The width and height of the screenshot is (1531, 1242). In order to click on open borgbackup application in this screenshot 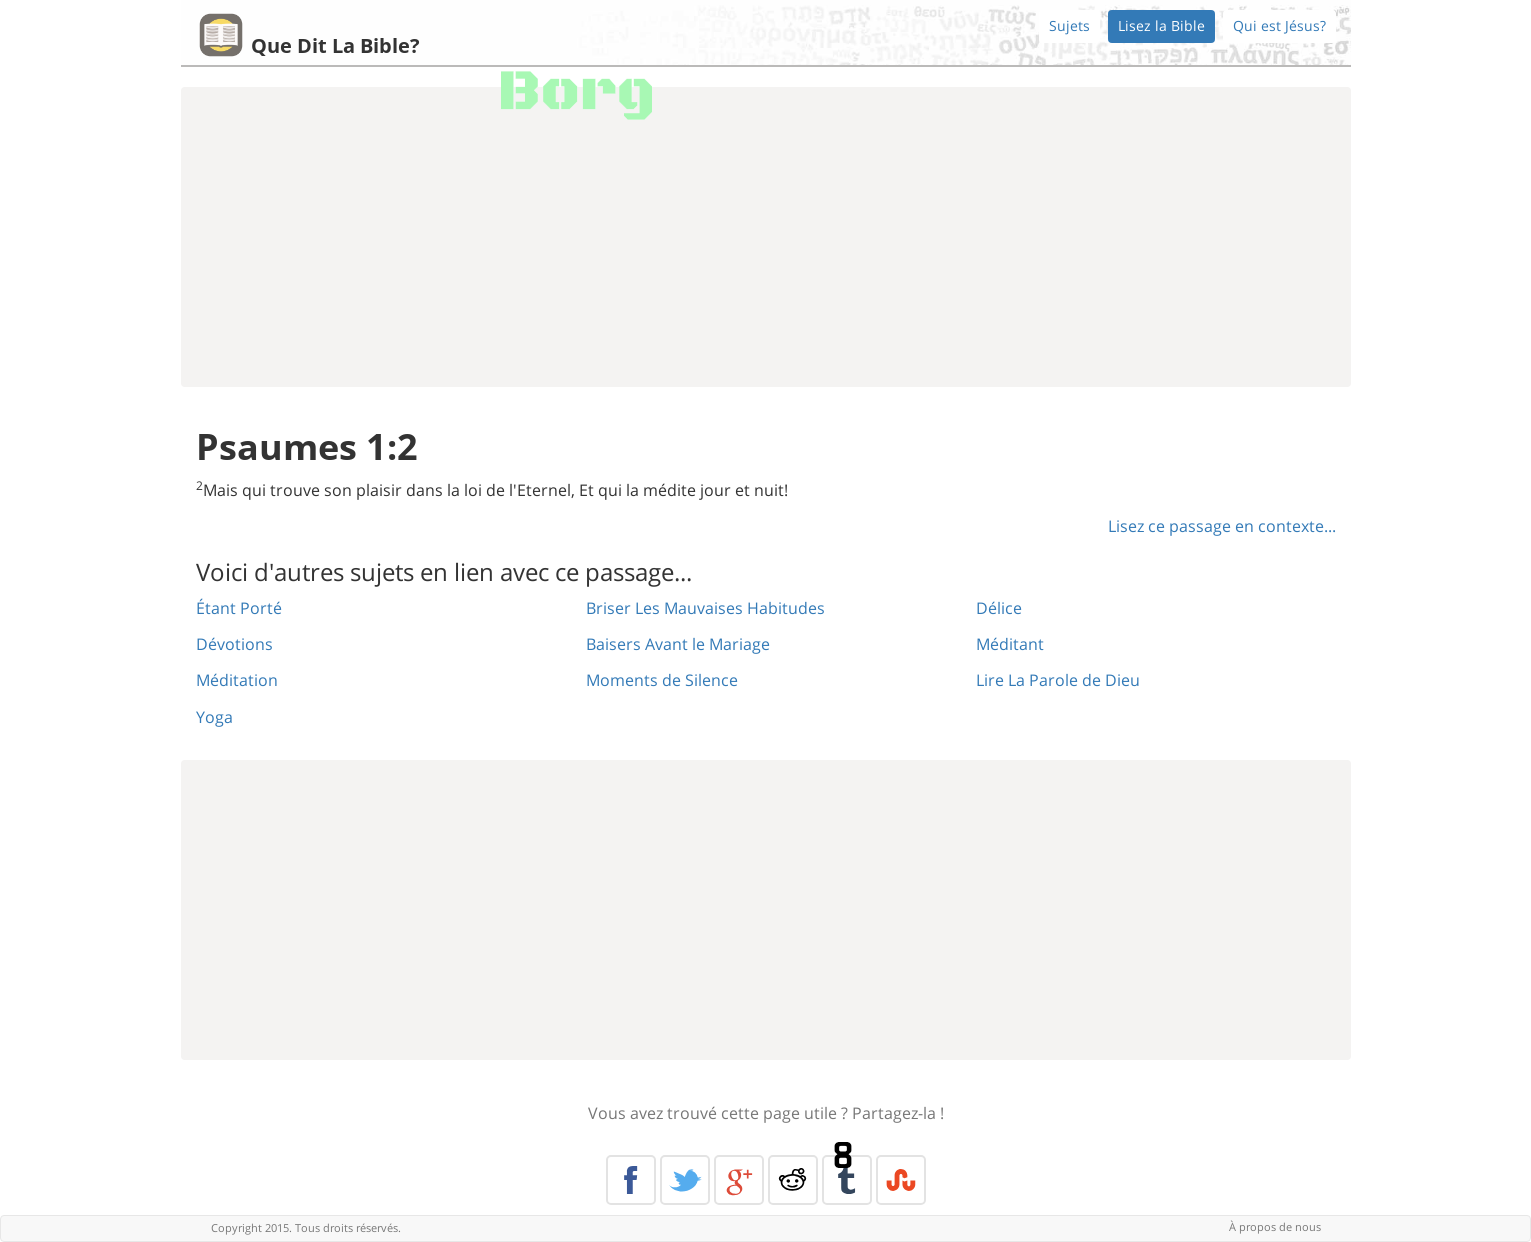, I will do `click(576, 95)`.